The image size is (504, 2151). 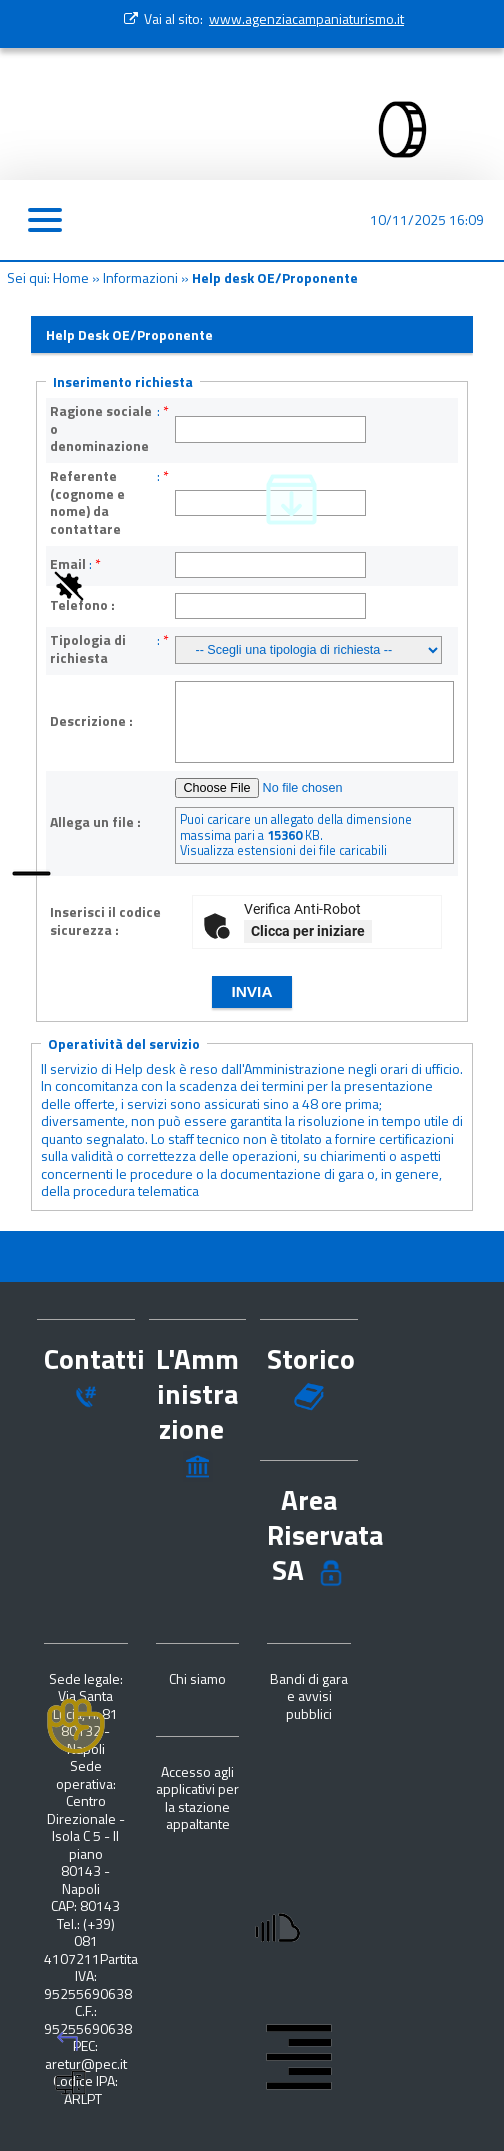 I want to click on view account balance or currency, so click(x=402, y=129).